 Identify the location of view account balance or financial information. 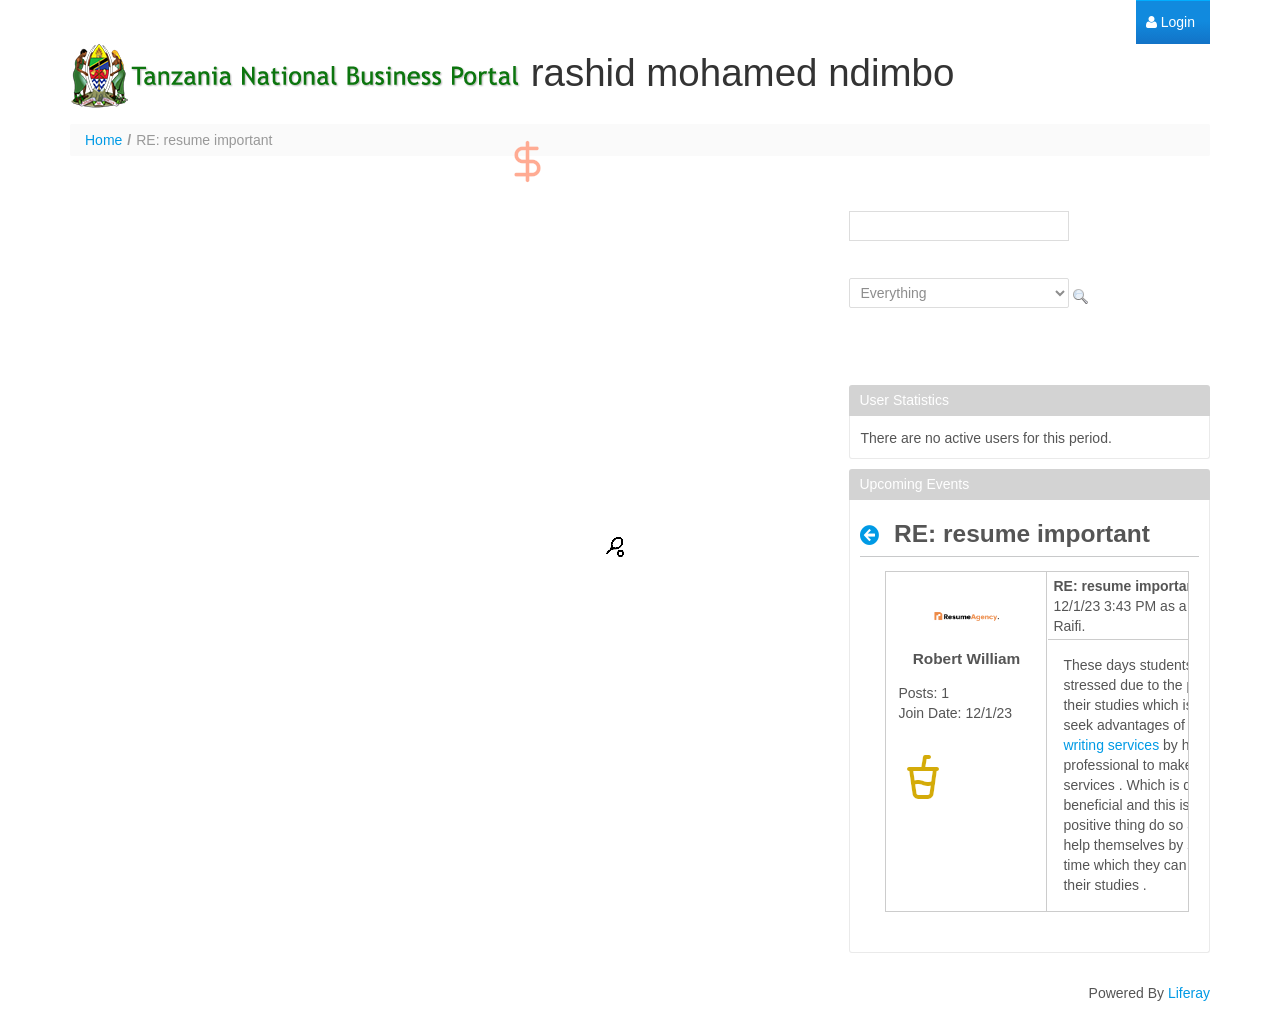
(527, 161).